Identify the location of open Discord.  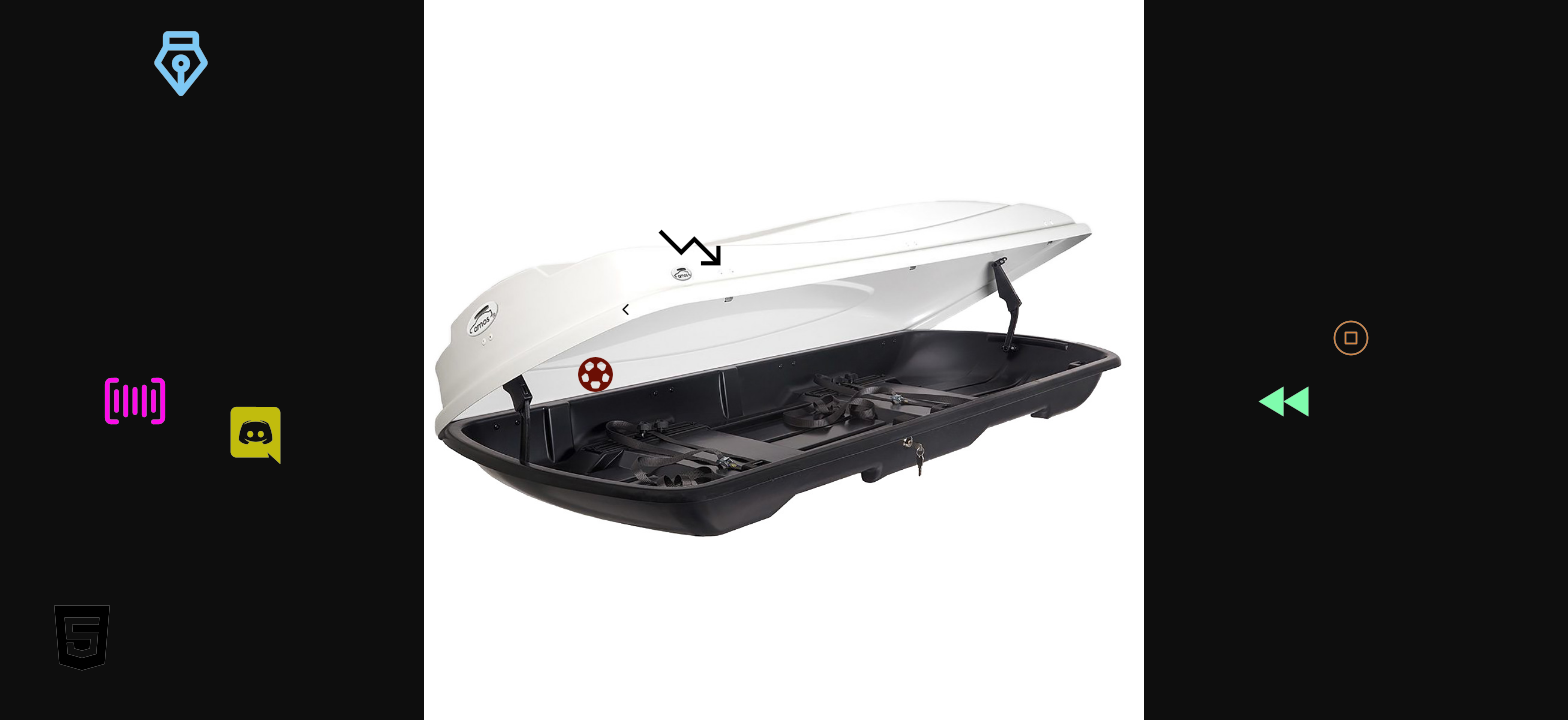
(255, 435).